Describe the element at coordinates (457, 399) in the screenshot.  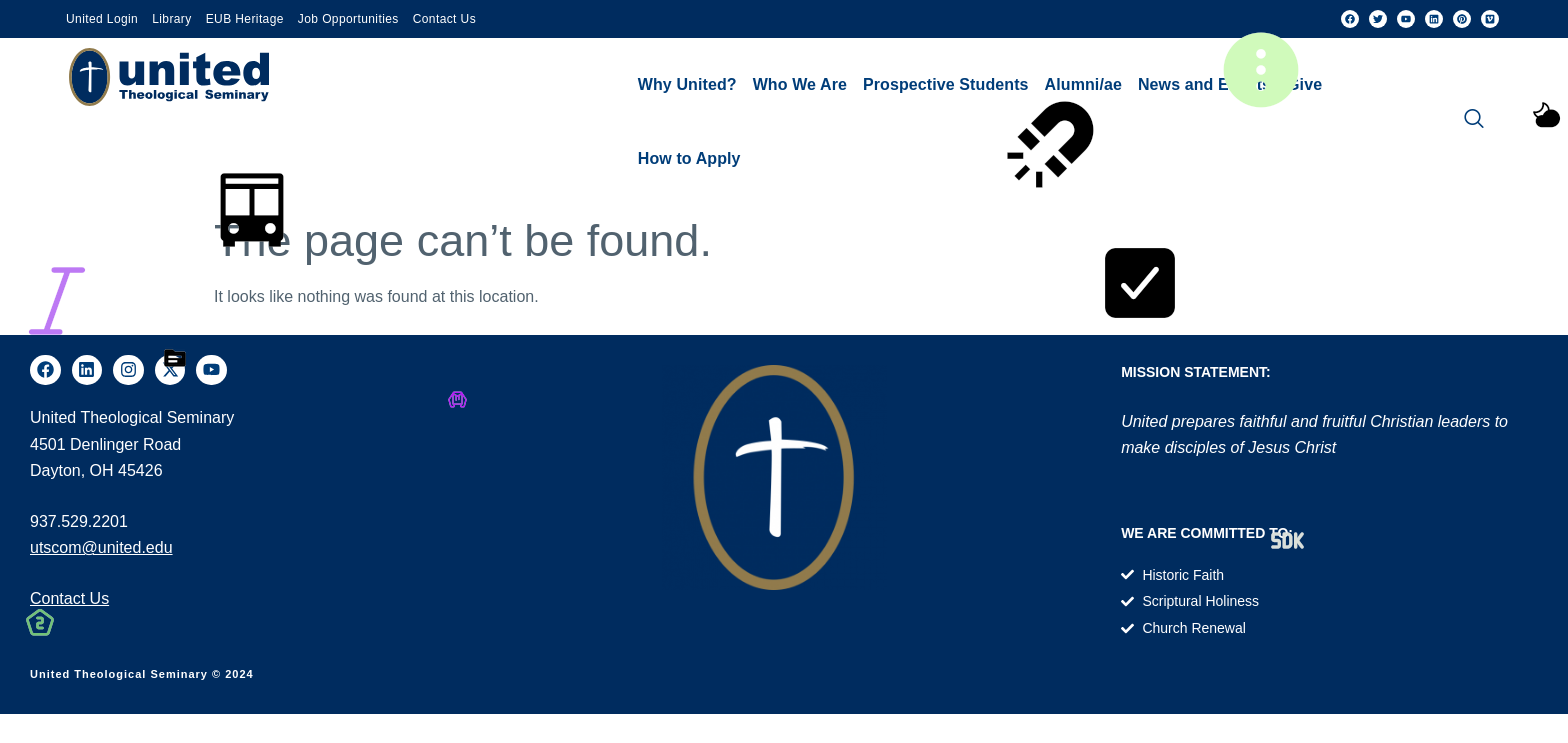
I see `browse clothing or apparel items` at that location.